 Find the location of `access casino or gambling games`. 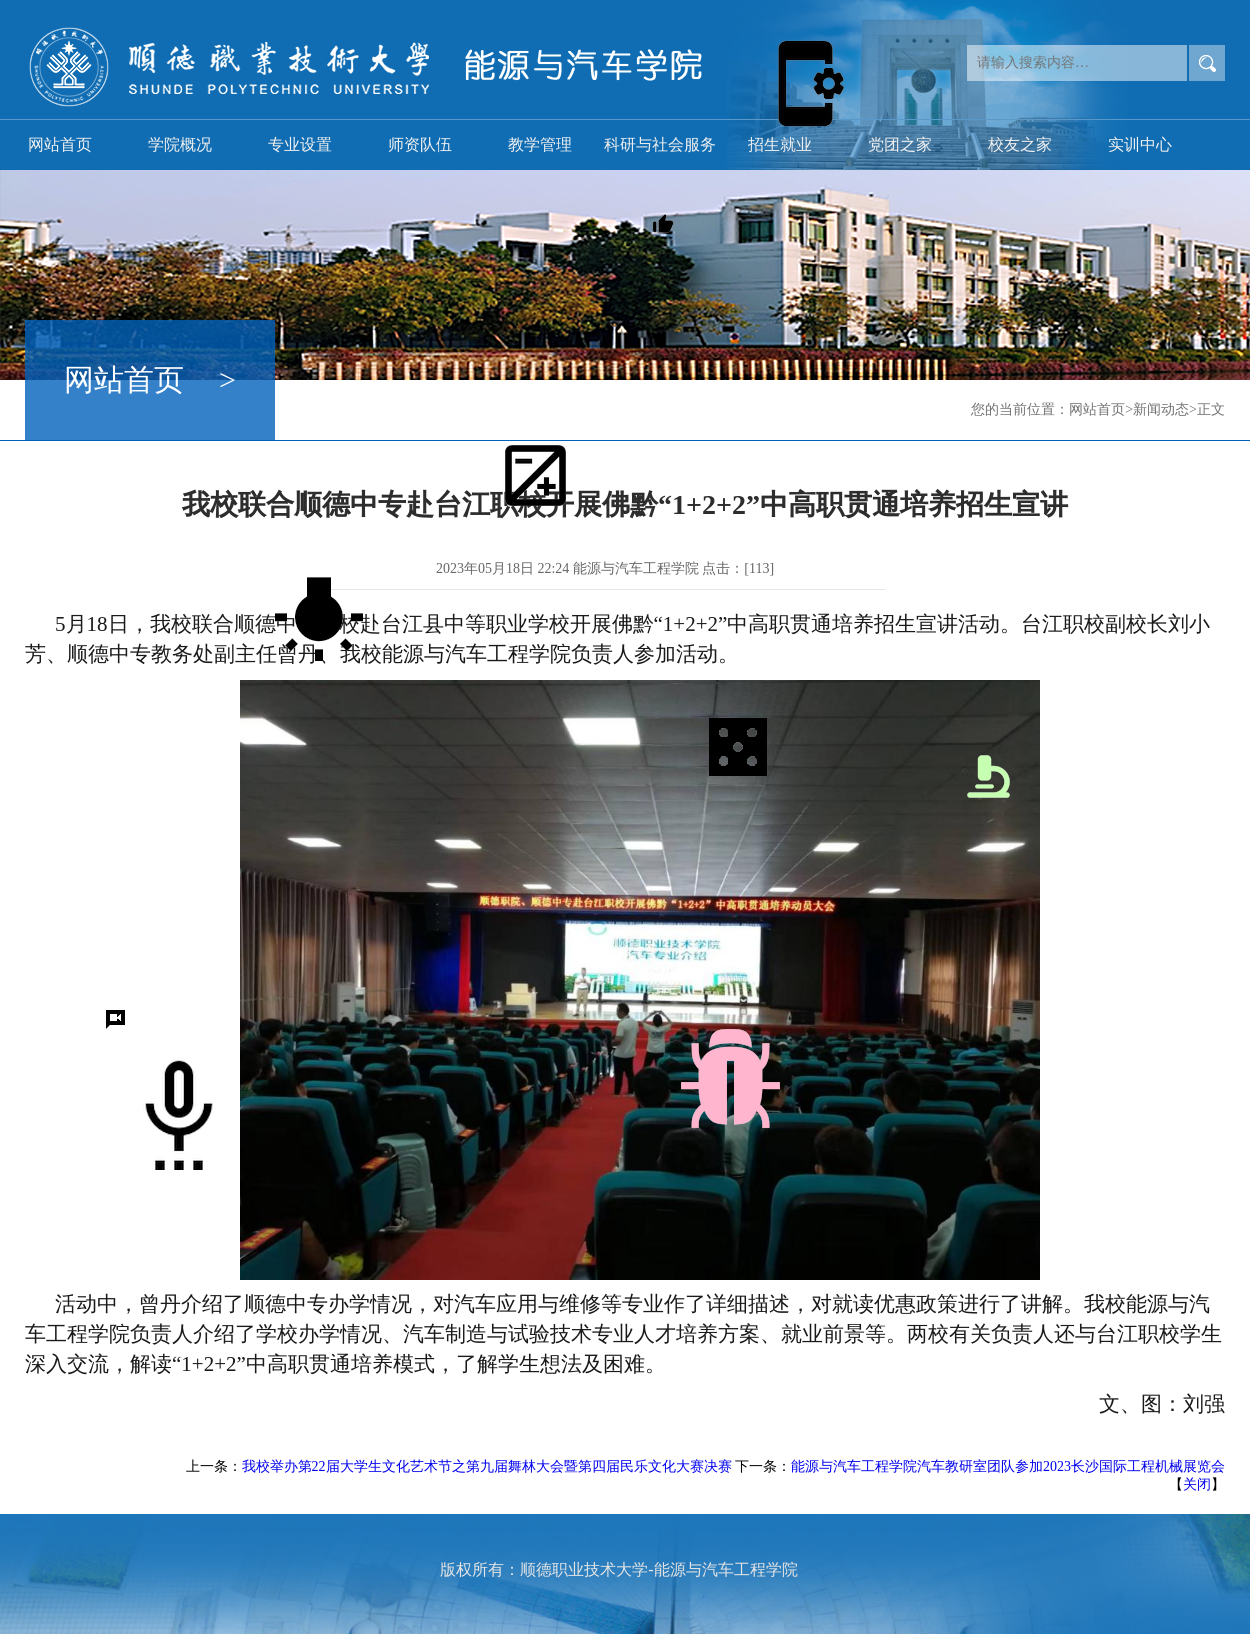

access casino or gambling games is located at coordinates (738, 747).